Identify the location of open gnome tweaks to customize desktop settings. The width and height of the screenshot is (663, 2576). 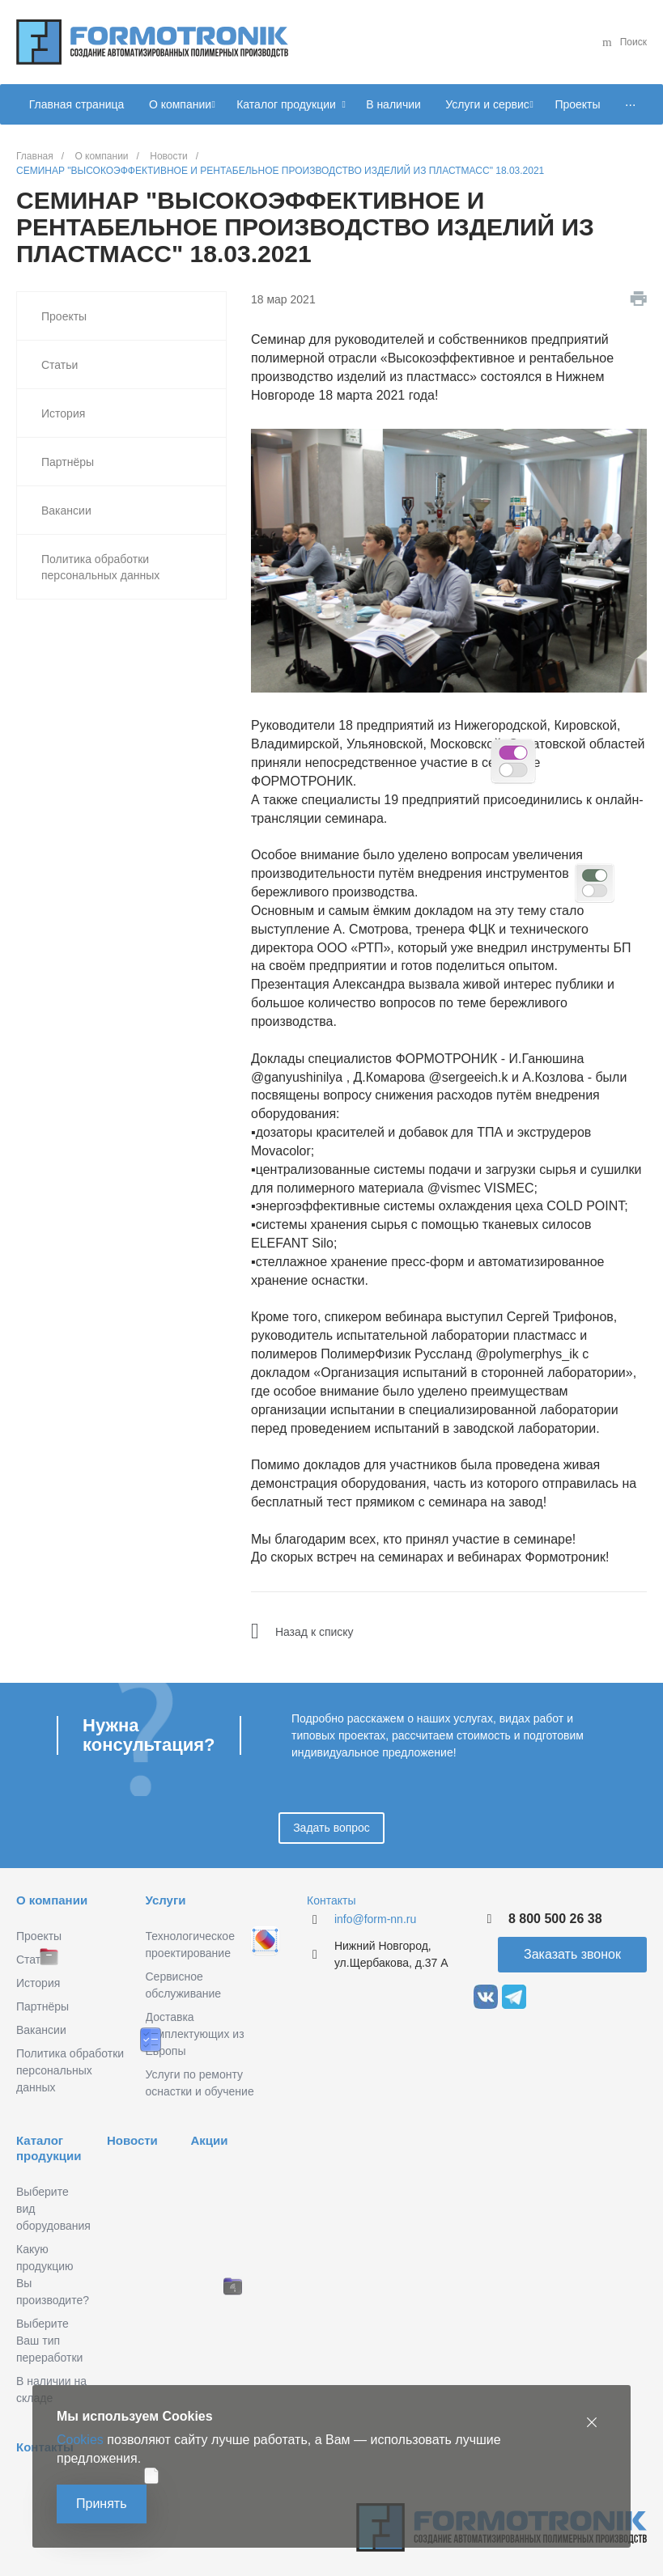
(513, 761).